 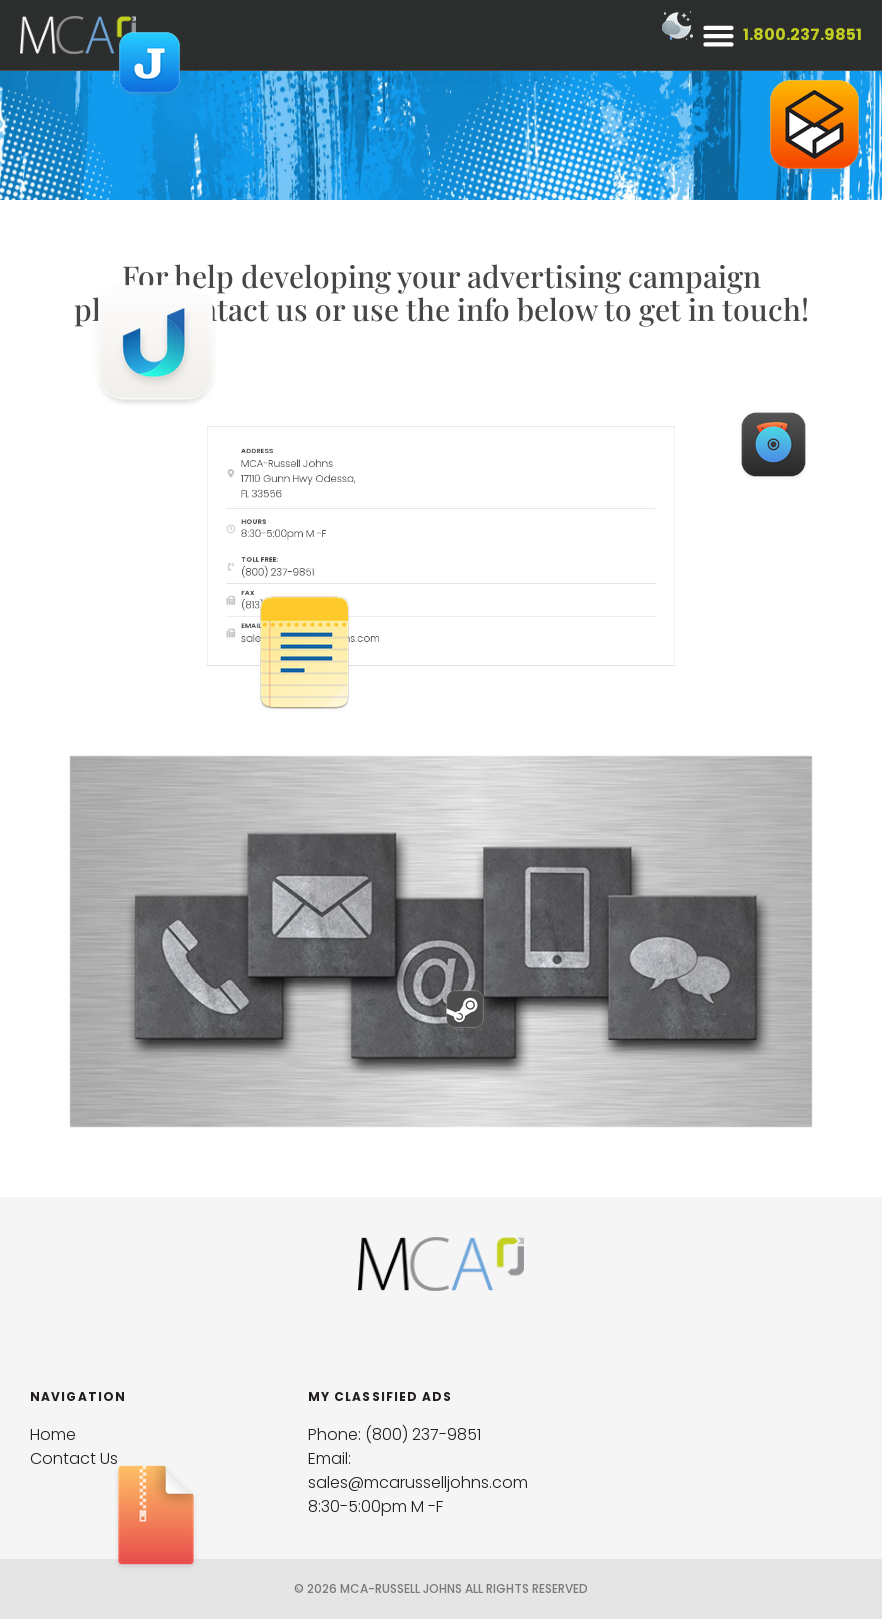 I want to click on indicates scattered showers at night, so click(x=677, y=25).